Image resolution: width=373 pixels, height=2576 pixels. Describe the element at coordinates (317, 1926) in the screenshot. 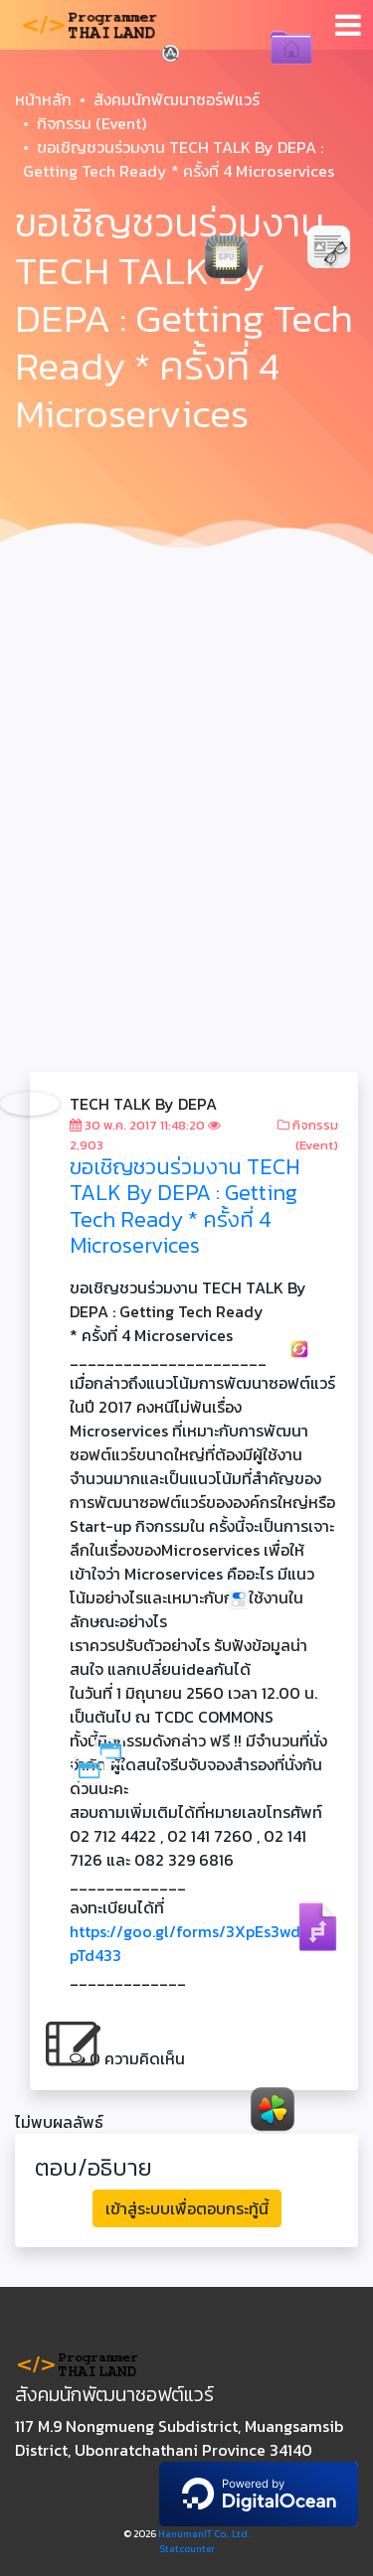

I see `microsoft infopath form file` at that location.